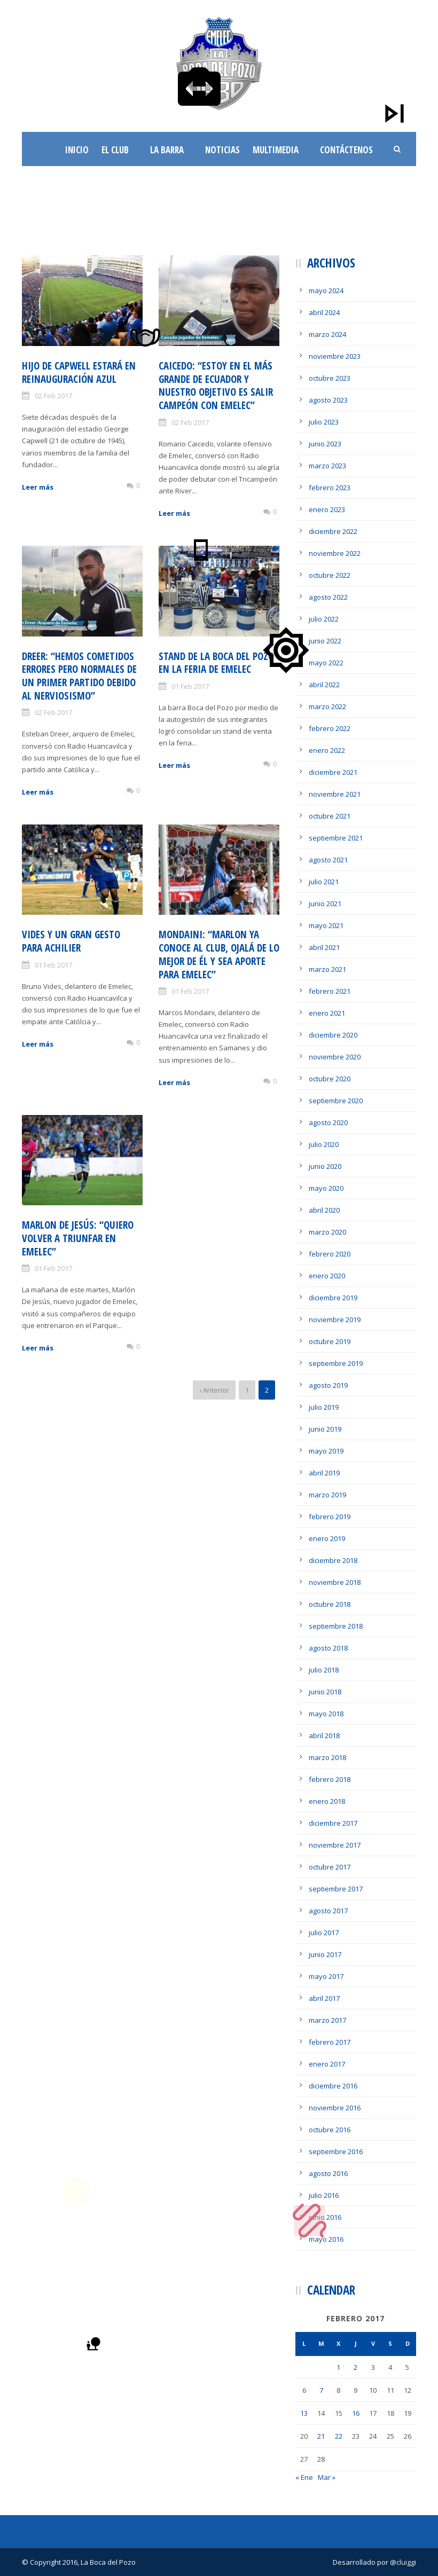 Image resolution: width=438 pixels, height=2576 pixels. What do you see at coordinates (394, 113) in the screenshot?
I see `skip to the next track or media item` at bounding box center [394, 113].